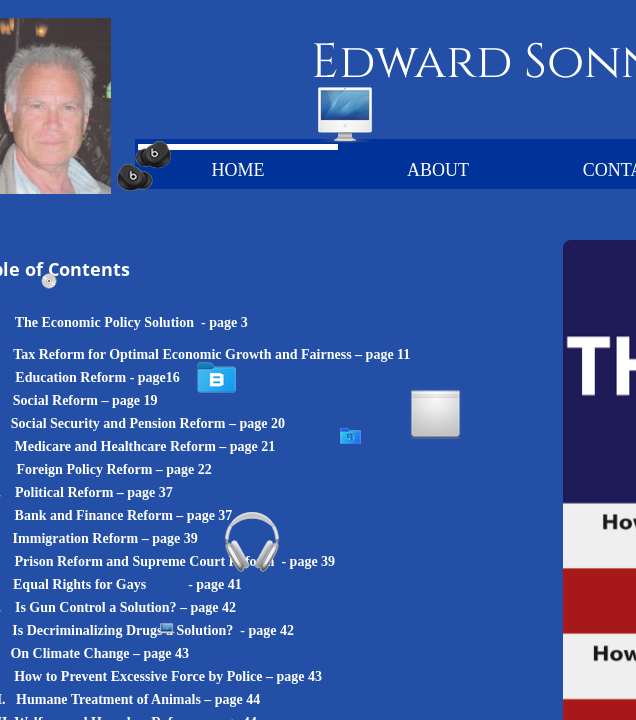 The image size is (636, 720). I want to click on open quixel bridge assets folder, so click(216, 378).